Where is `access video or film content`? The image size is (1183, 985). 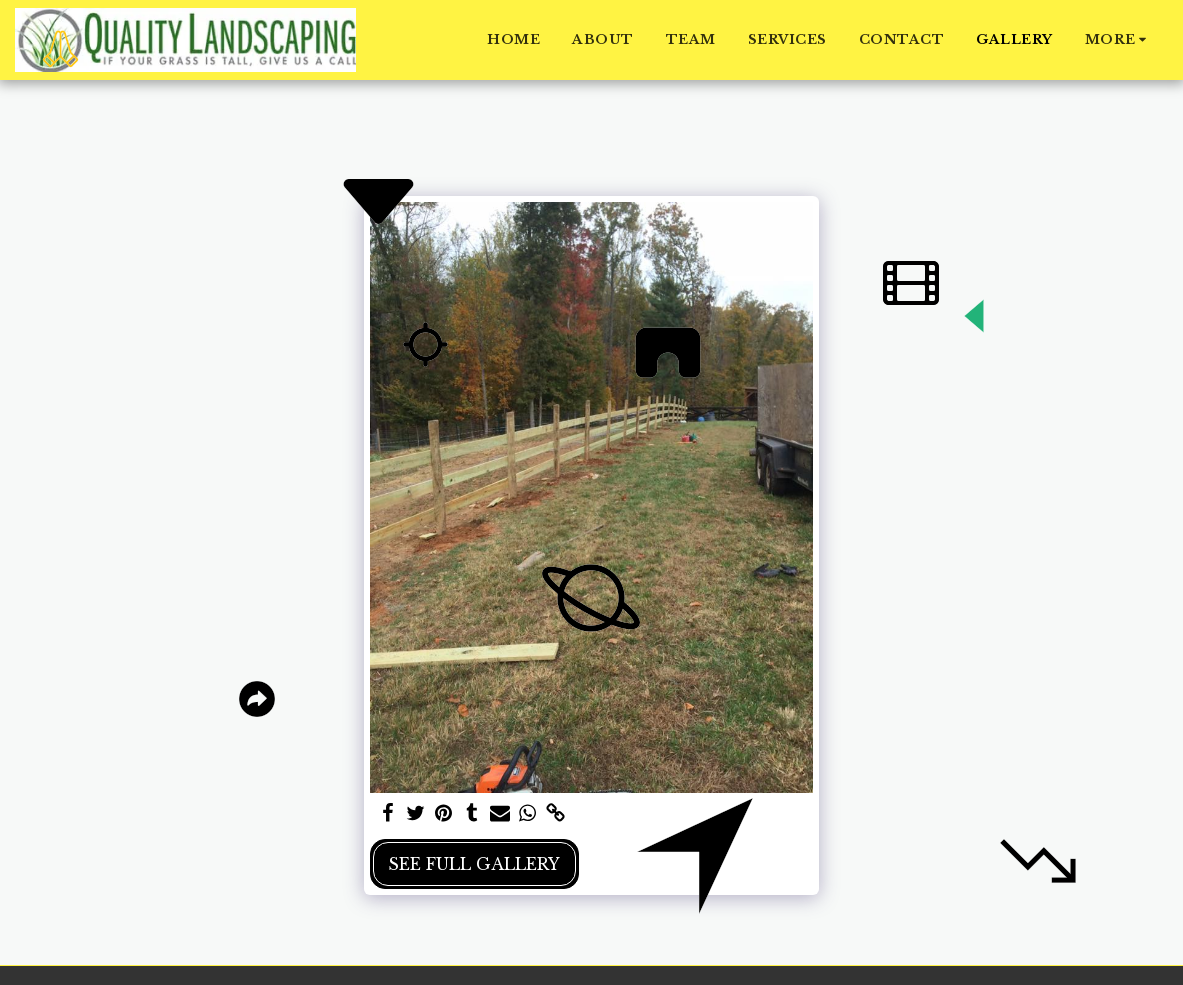
access video or film content is located at coordinates (911, 283).